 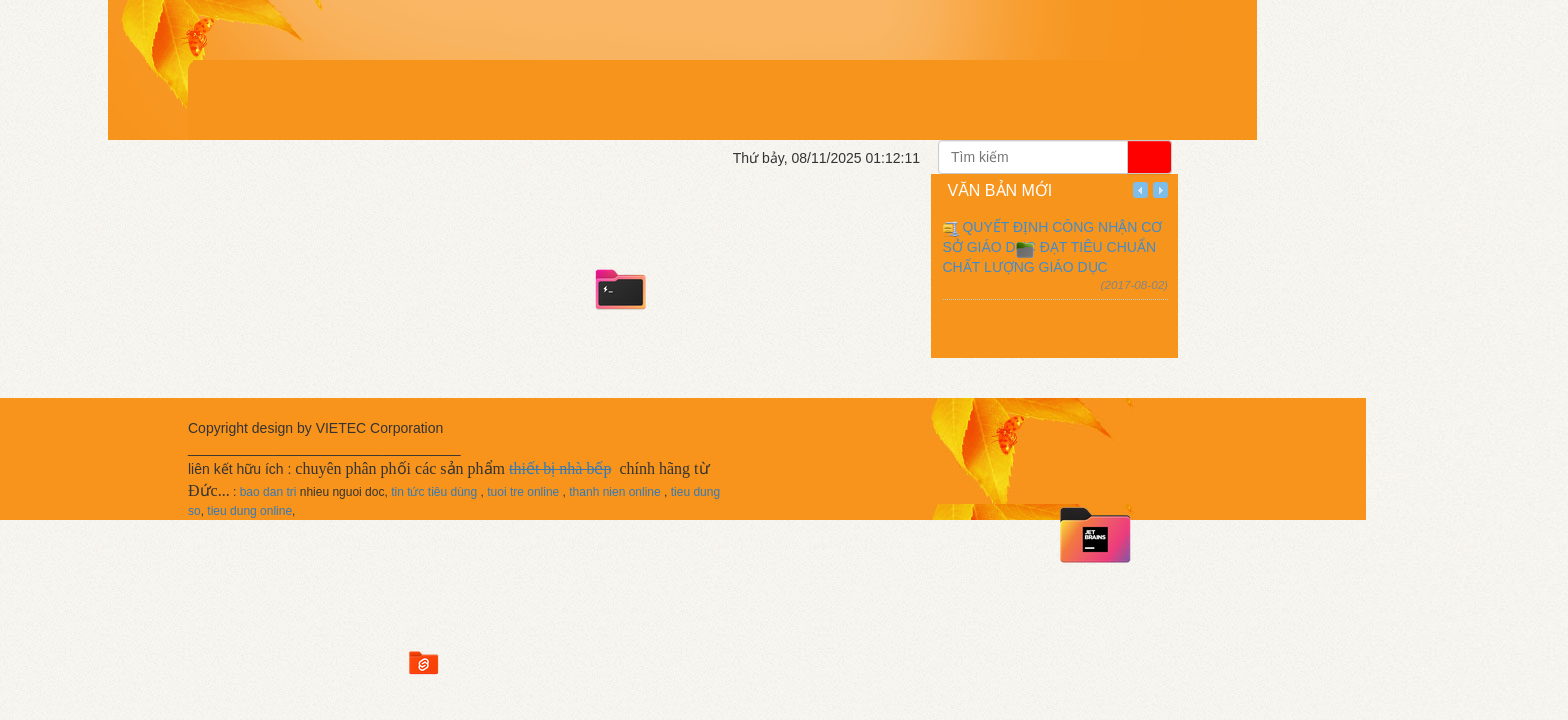 What do you see at coordinates (1095, 537) in the screenshot?
I see `open JetBrains IDE projects folder` at bounding box center [1095, 537].